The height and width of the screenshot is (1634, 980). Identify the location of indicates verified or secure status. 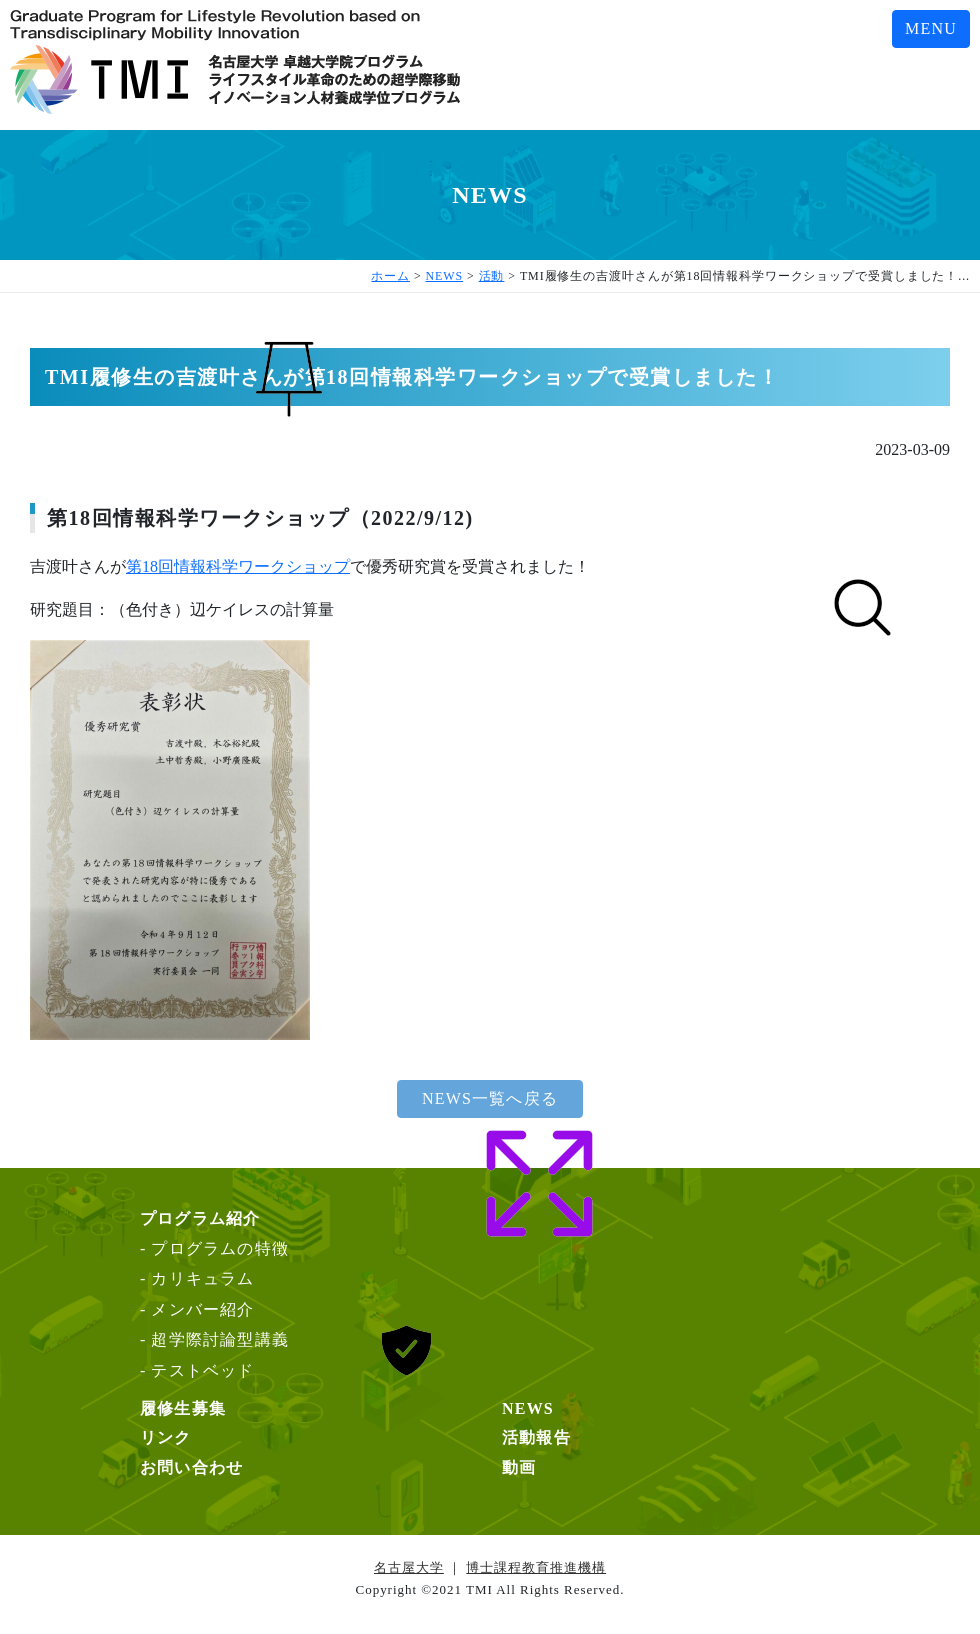
(406, 1350).